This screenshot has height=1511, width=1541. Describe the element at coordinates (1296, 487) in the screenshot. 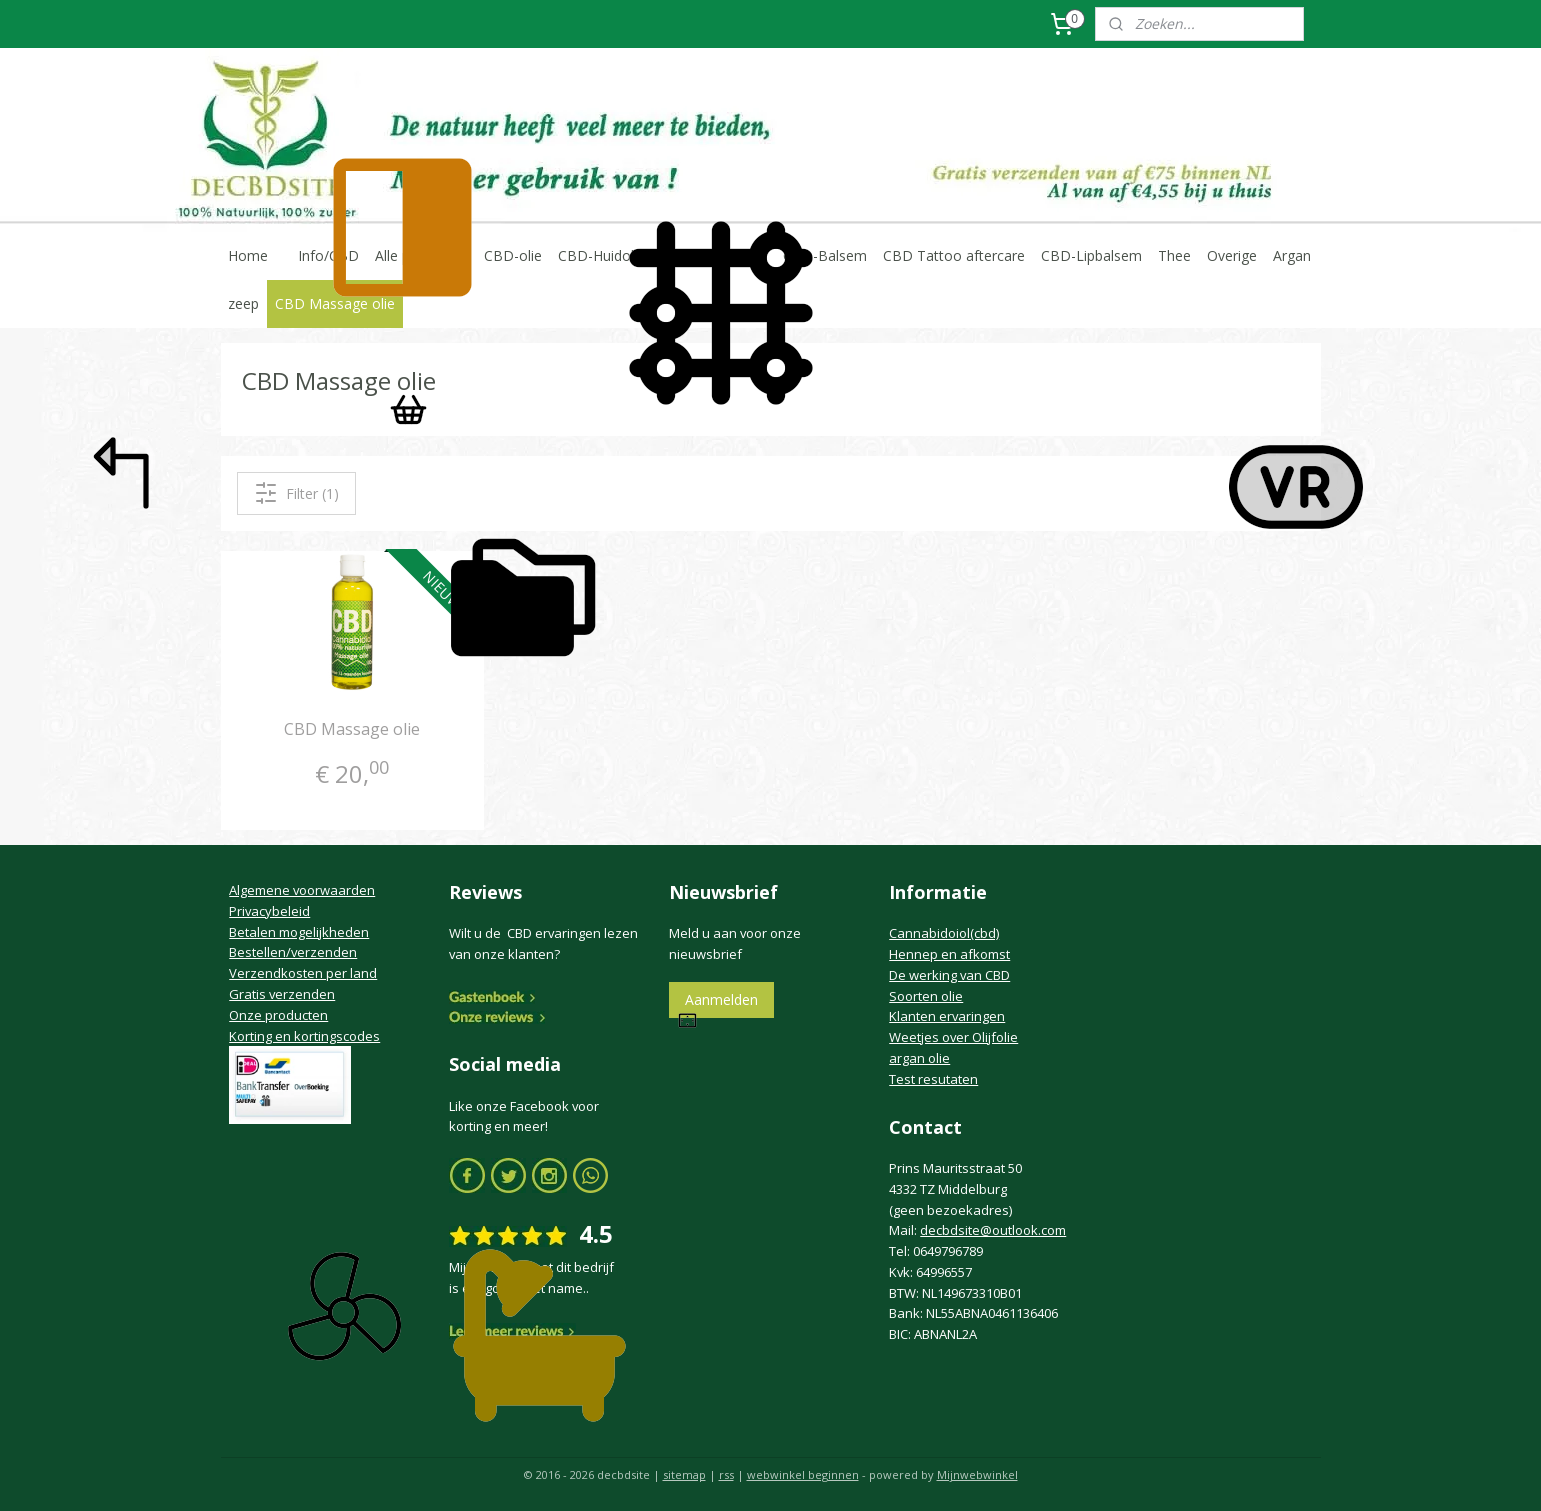

I see `access virtual reality mode or settings` at that location.